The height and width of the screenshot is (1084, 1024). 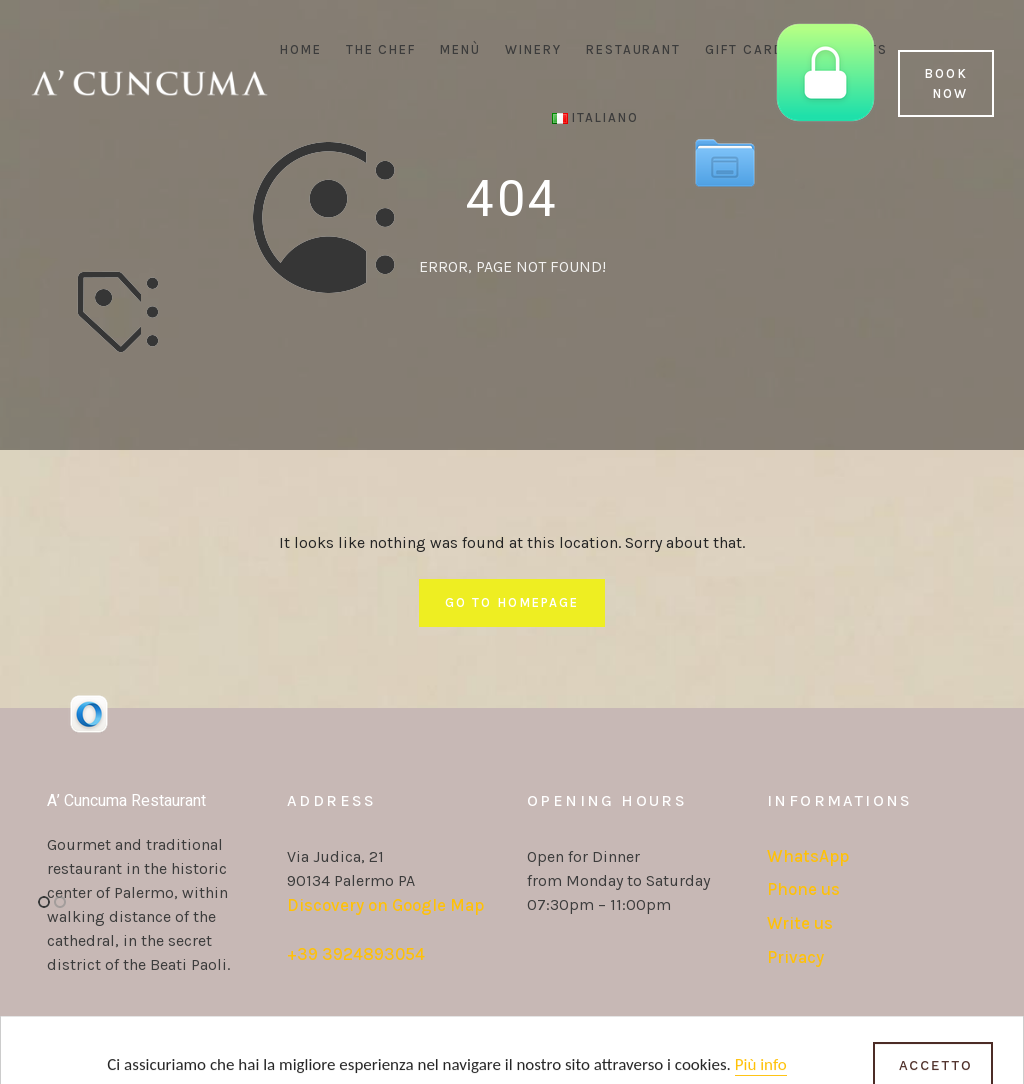 I want to click on open opera beta browser, so click(x=89, y=714).